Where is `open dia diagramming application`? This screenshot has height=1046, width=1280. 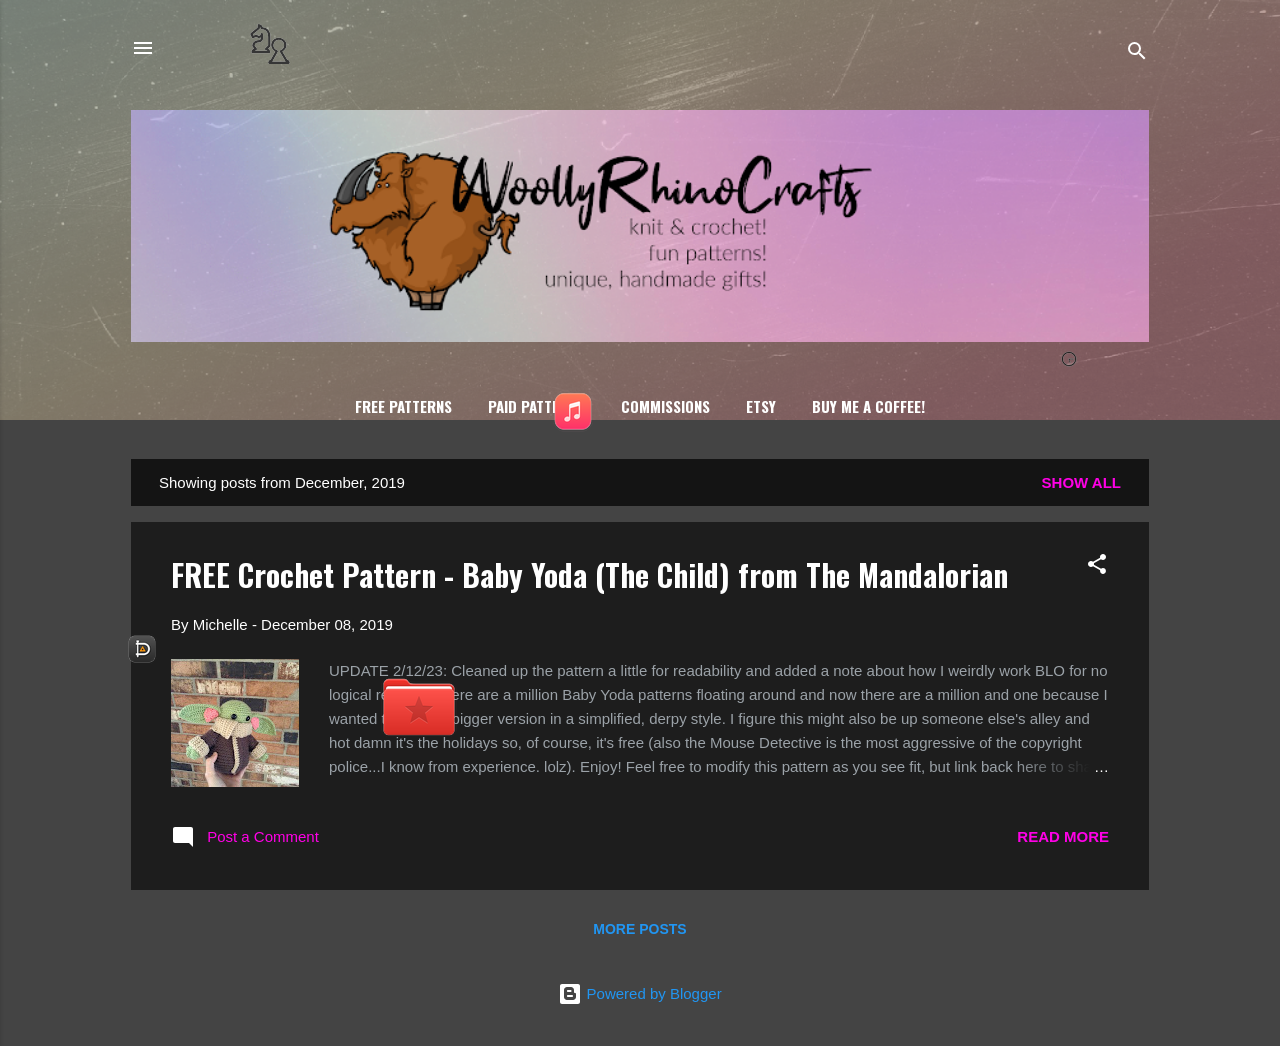
open dia diagramming application is located at coordinates (142, 649).